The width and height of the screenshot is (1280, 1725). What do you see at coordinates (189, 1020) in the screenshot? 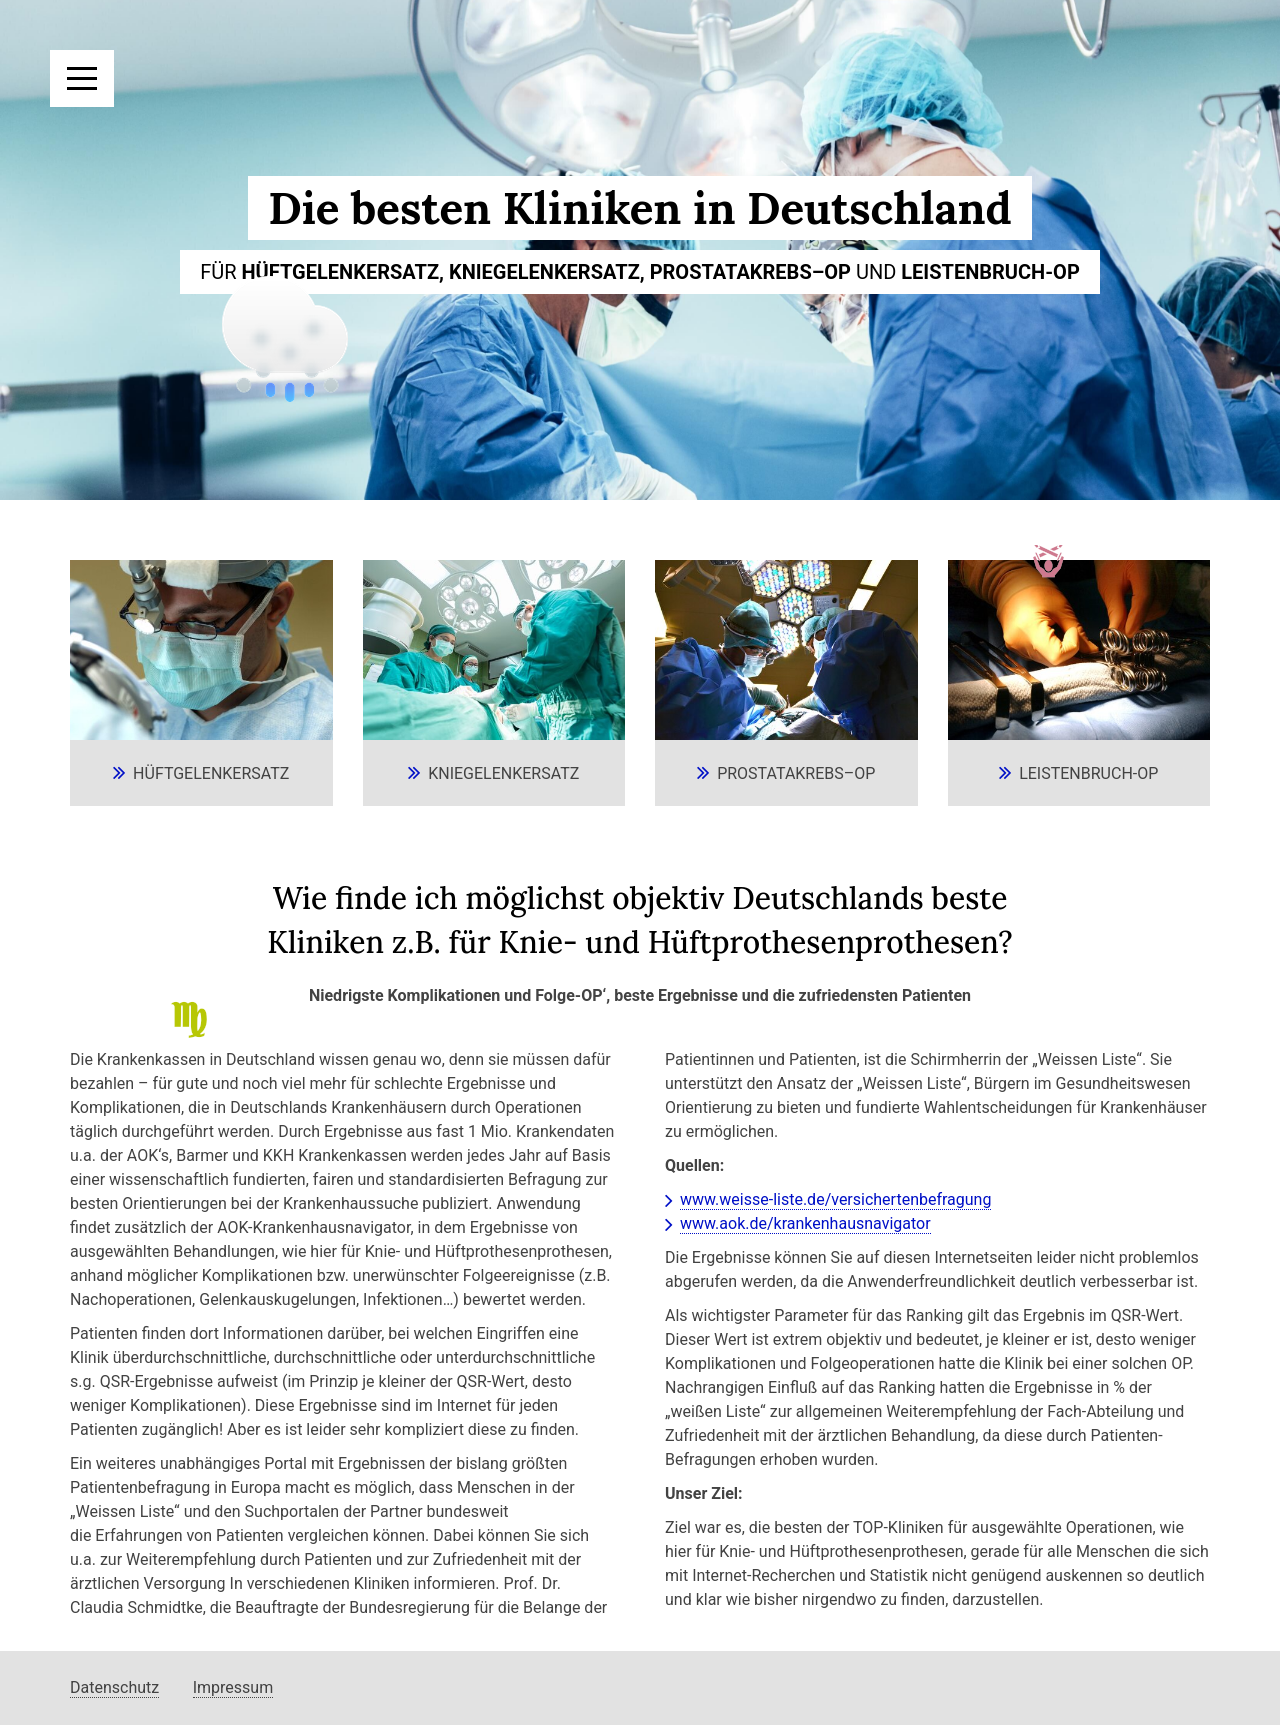
I see `indicates virgo zodiac sign` at bounding box center [189, 1020].